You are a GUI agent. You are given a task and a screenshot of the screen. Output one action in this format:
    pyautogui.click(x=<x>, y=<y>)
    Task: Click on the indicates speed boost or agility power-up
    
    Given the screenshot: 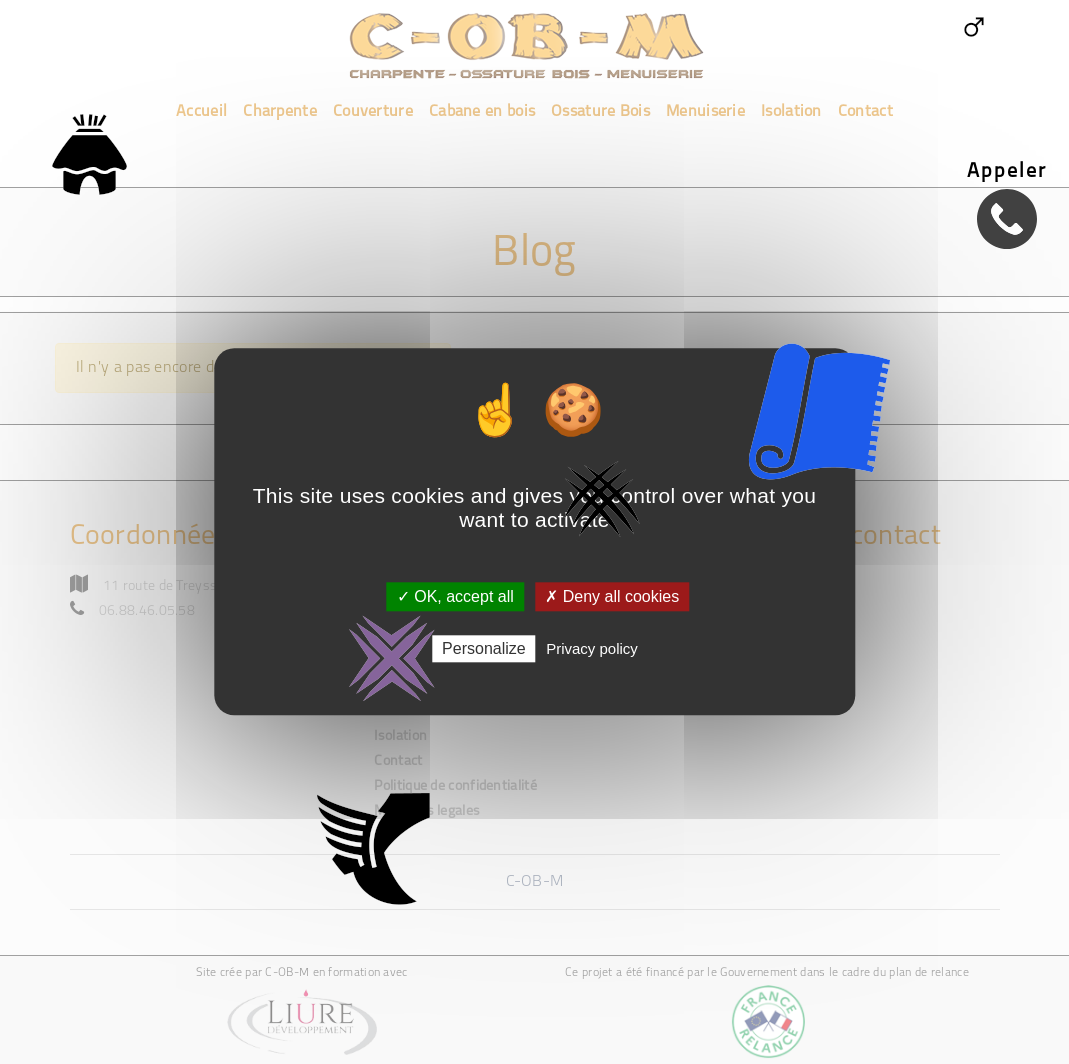 What is the action you would take?
    pyautogui.click(x=373, y=849)
    